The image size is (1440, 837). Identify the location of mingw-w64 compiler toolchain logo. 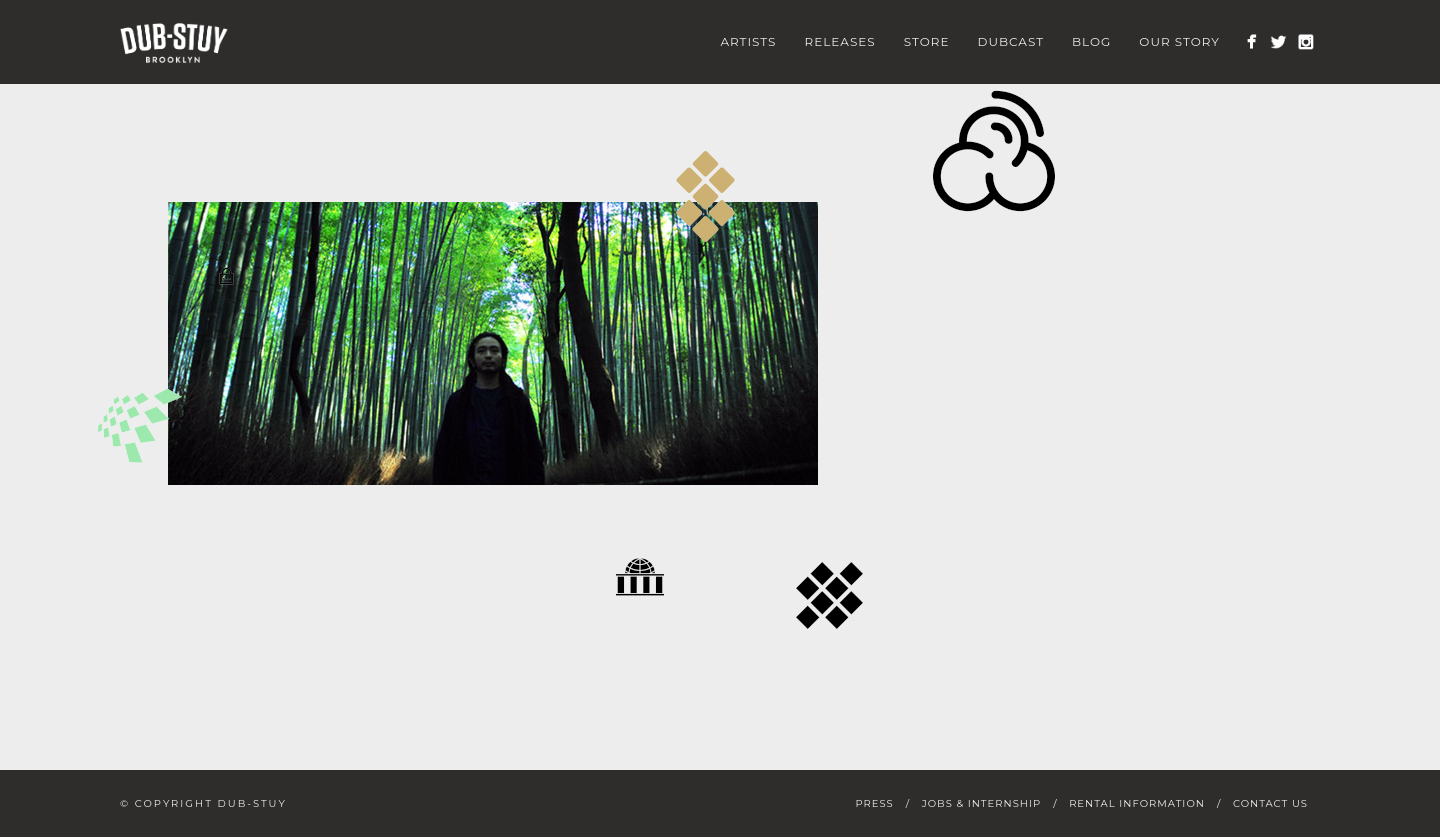
(829, 595).